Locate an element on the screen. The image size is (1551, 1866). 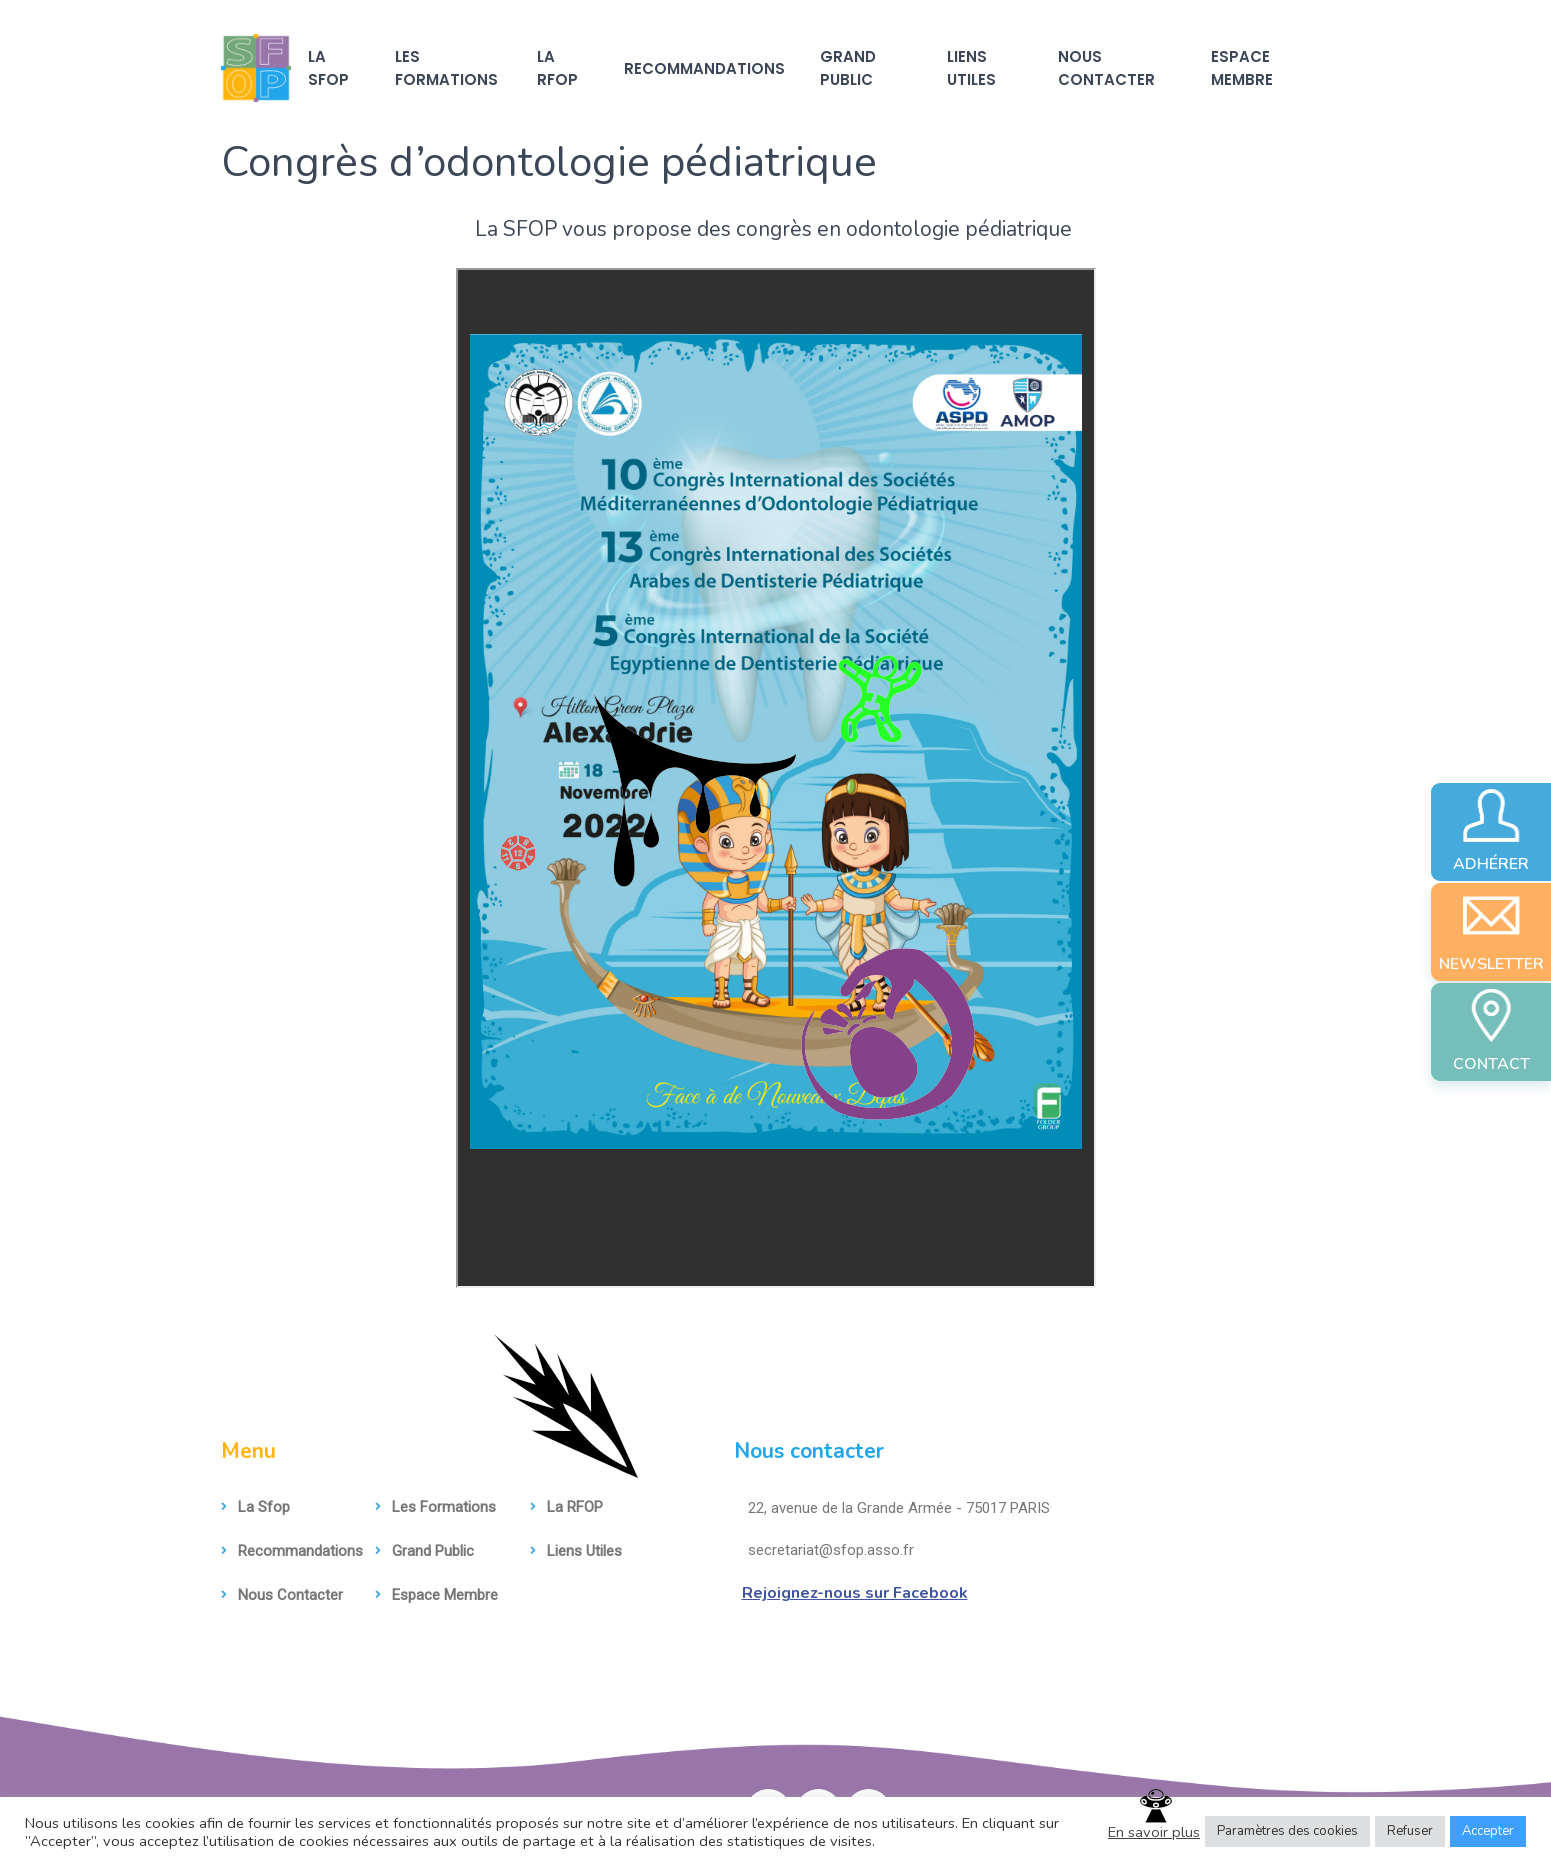
roll a 12-sided die is located at coordinates (518, 853).